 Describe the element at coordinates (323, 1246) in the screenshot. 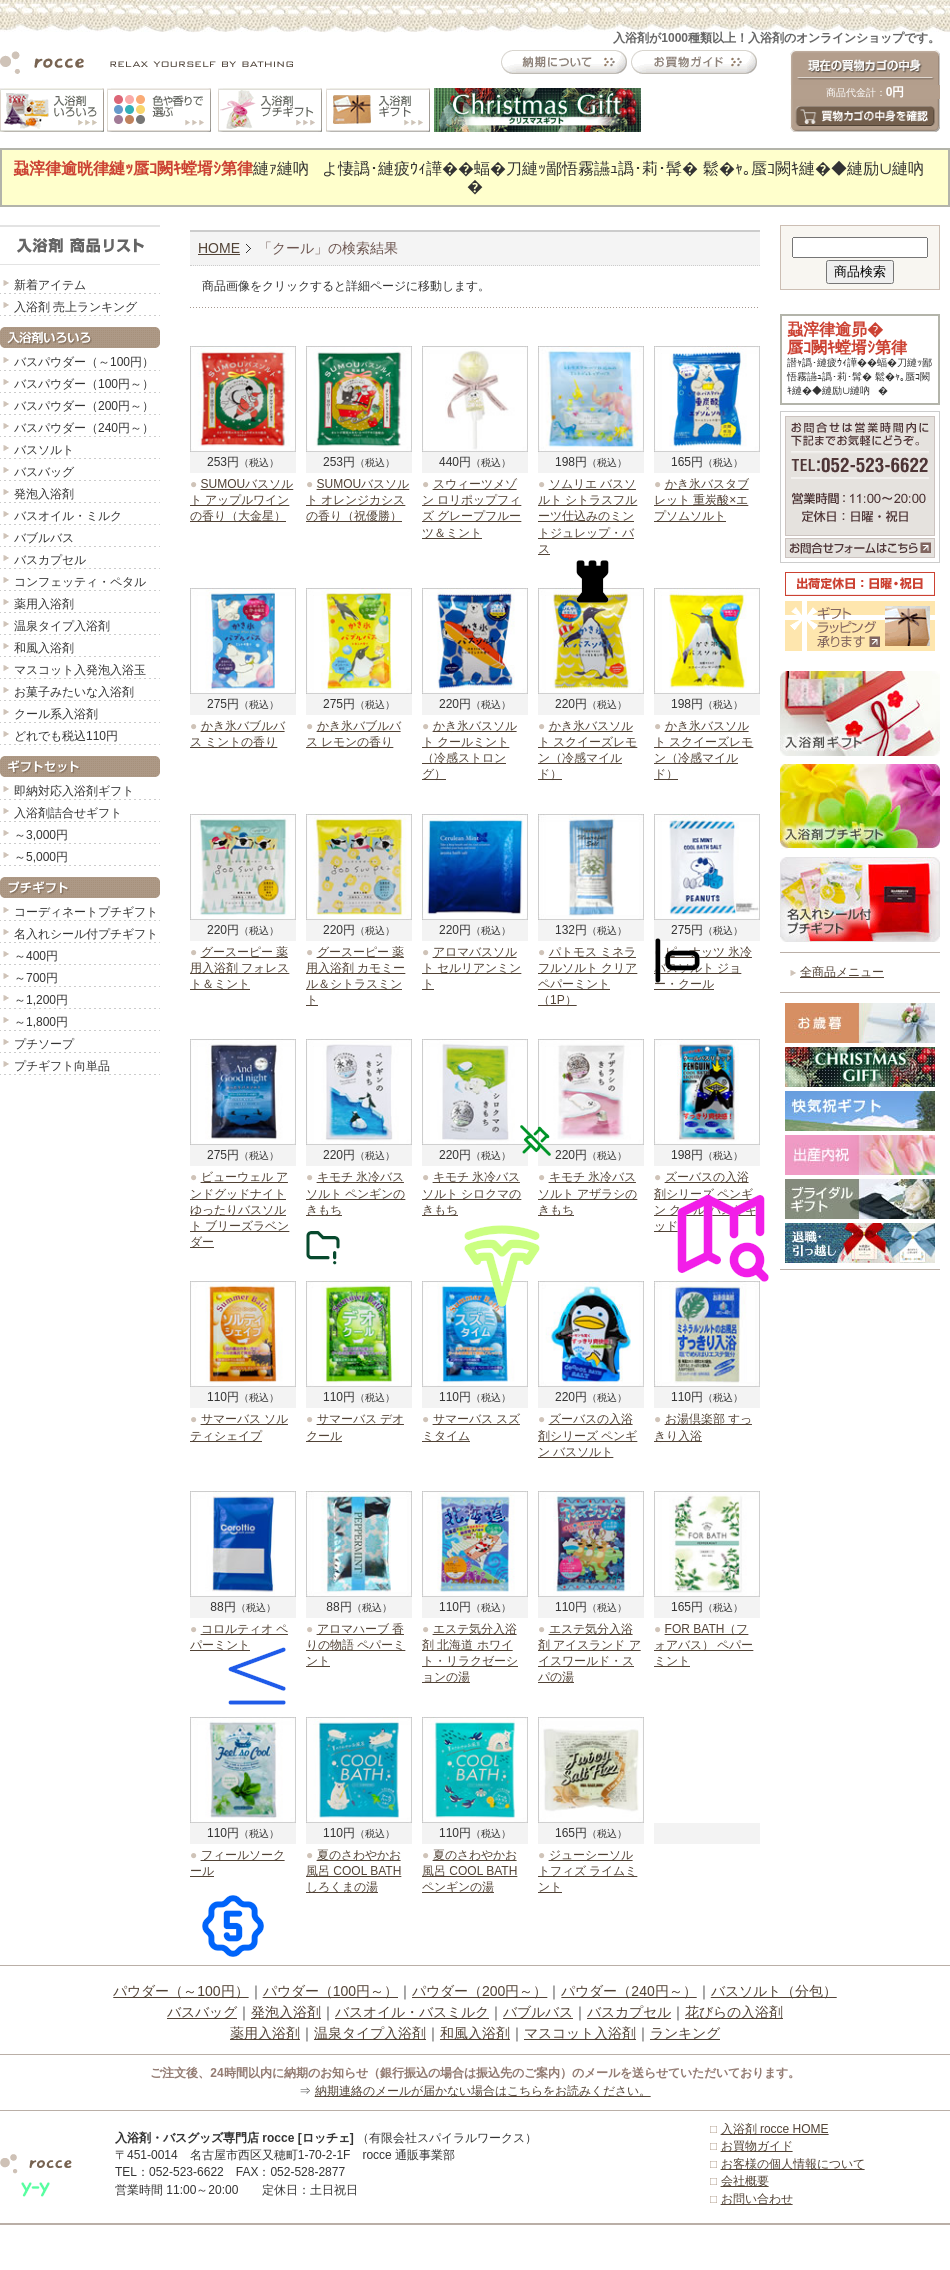

I see `folder contains items requiring attention` at that location.